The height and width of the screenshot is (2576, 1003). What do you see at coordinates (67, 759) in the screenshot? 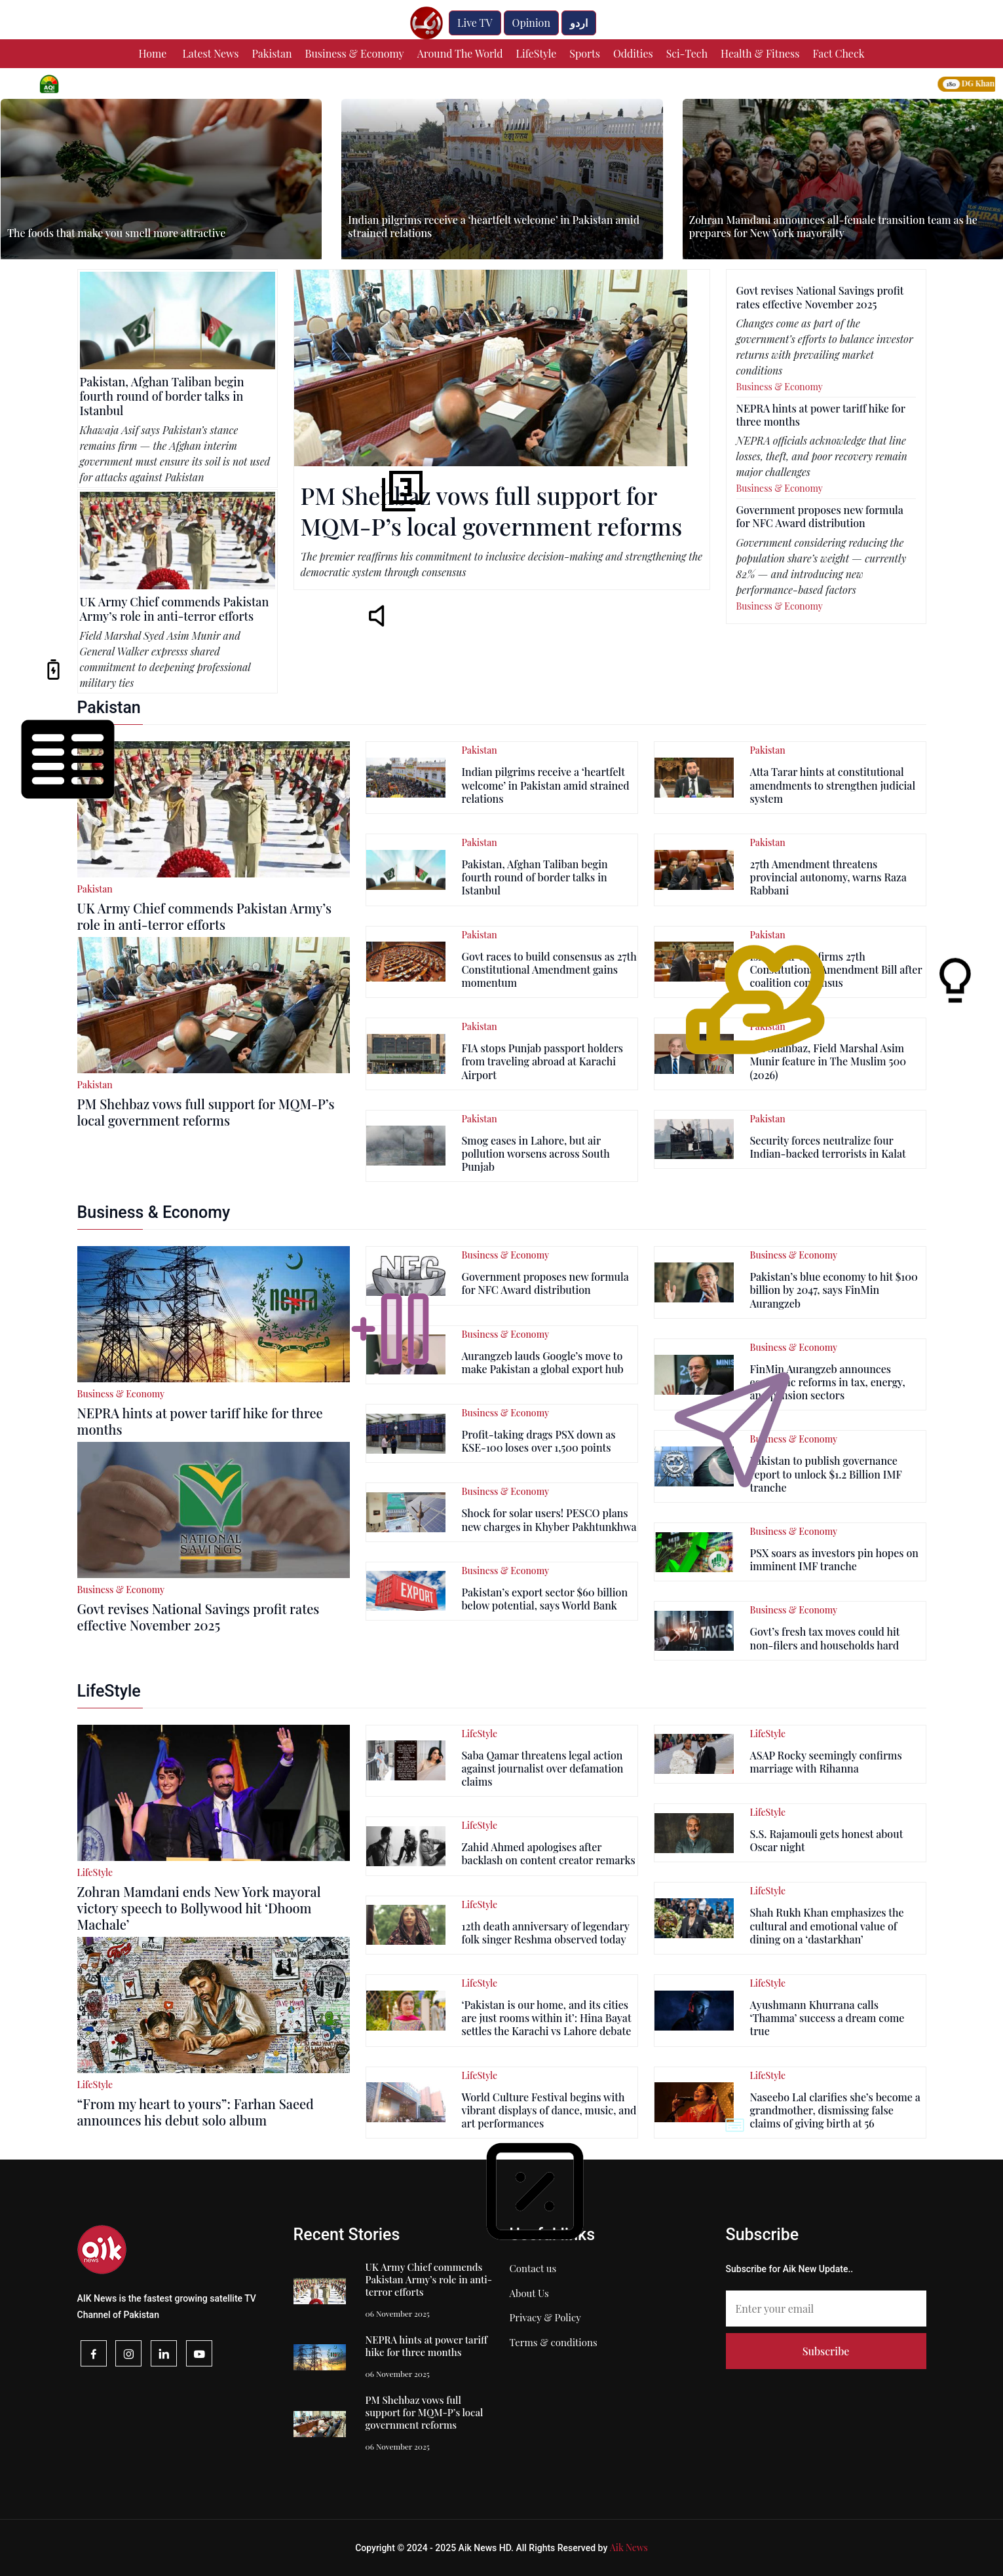
I see `switch to multi-column text layout` at bounding box center [67, 759].